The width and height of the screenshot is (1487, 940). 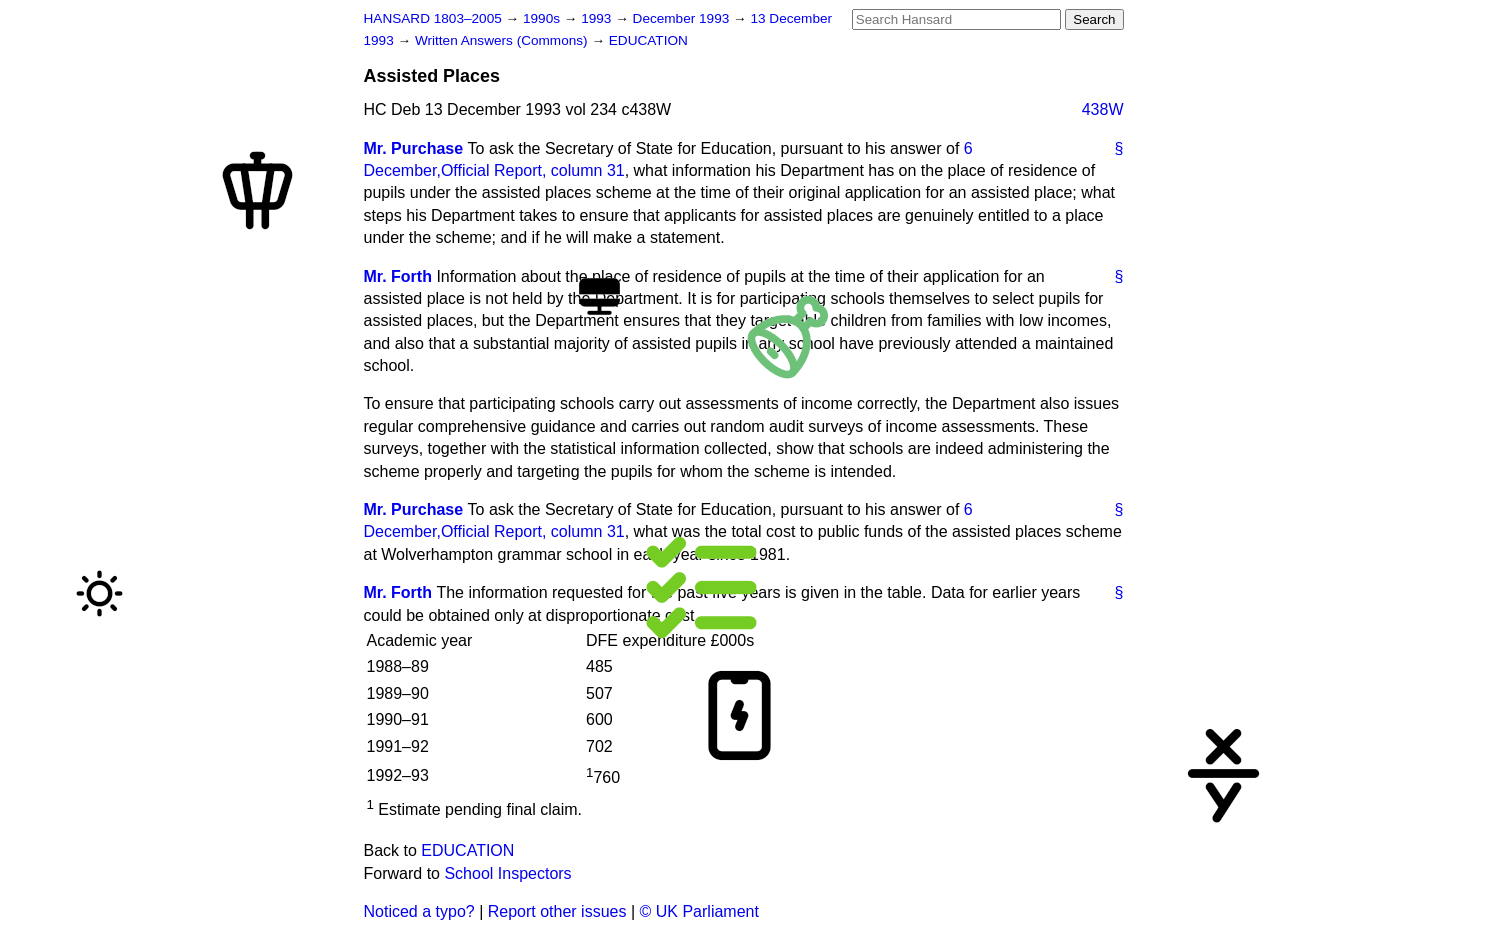 What do you see at coordinates (701, 587) in the screenshot?
I see `view completed tasks` at bounding box center [701, 587].